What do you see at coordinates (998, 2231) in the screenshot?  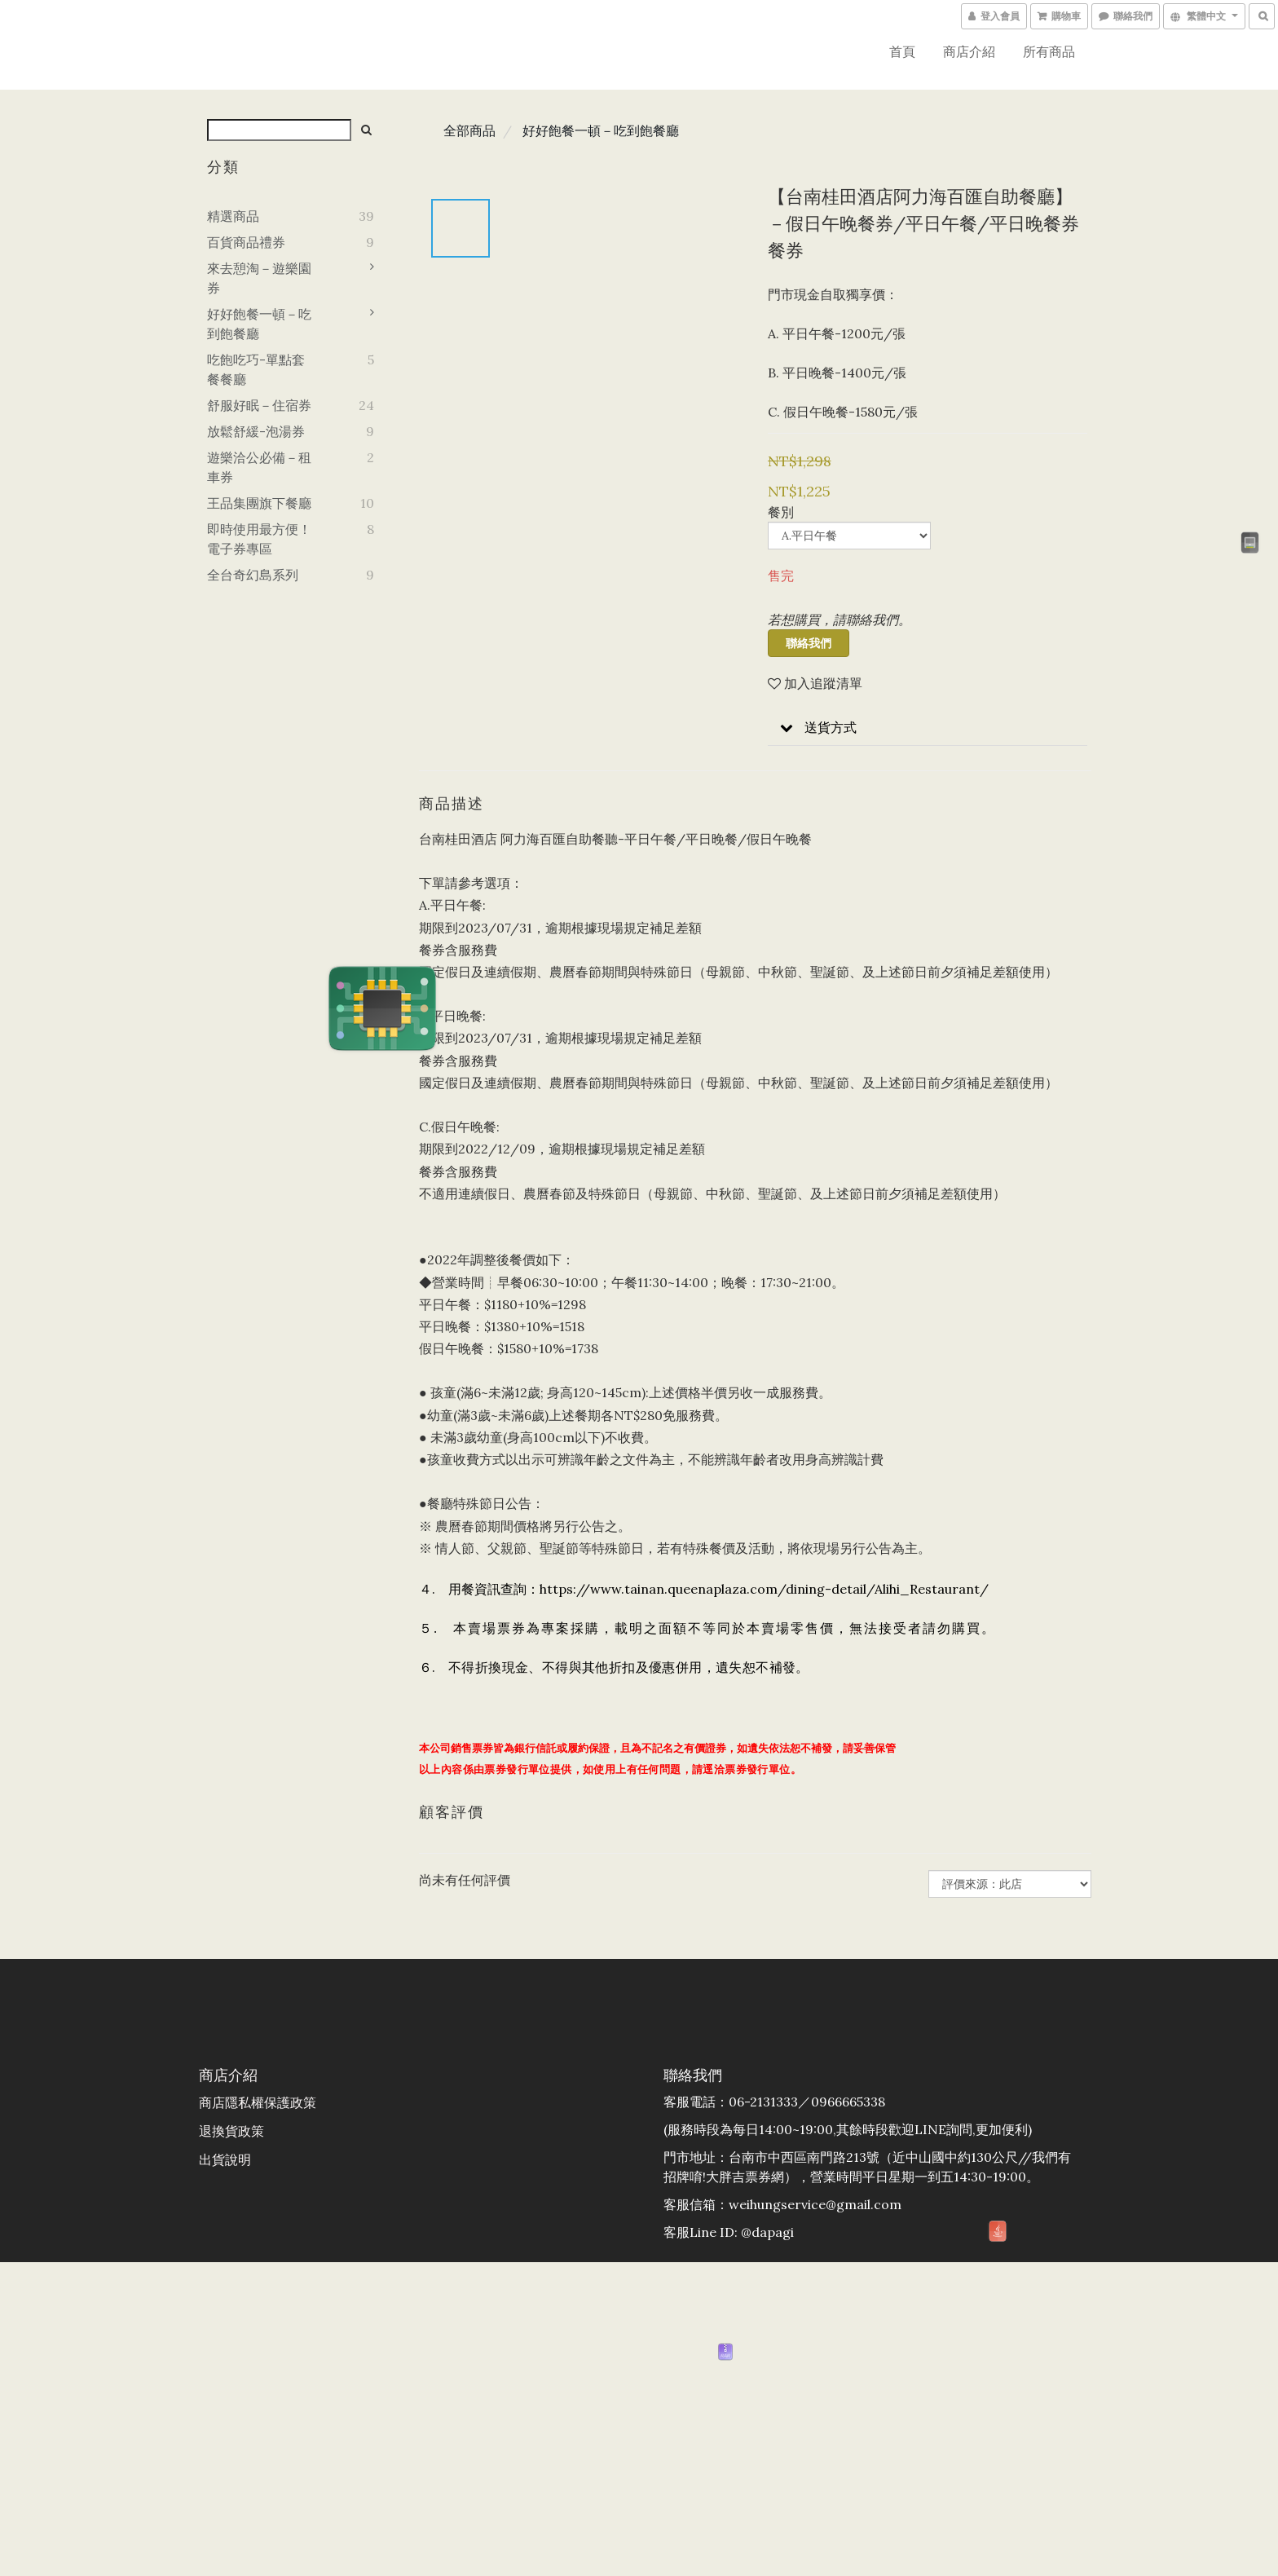 I see `java archive file (.jar)` at bounding box center [998, 2231].